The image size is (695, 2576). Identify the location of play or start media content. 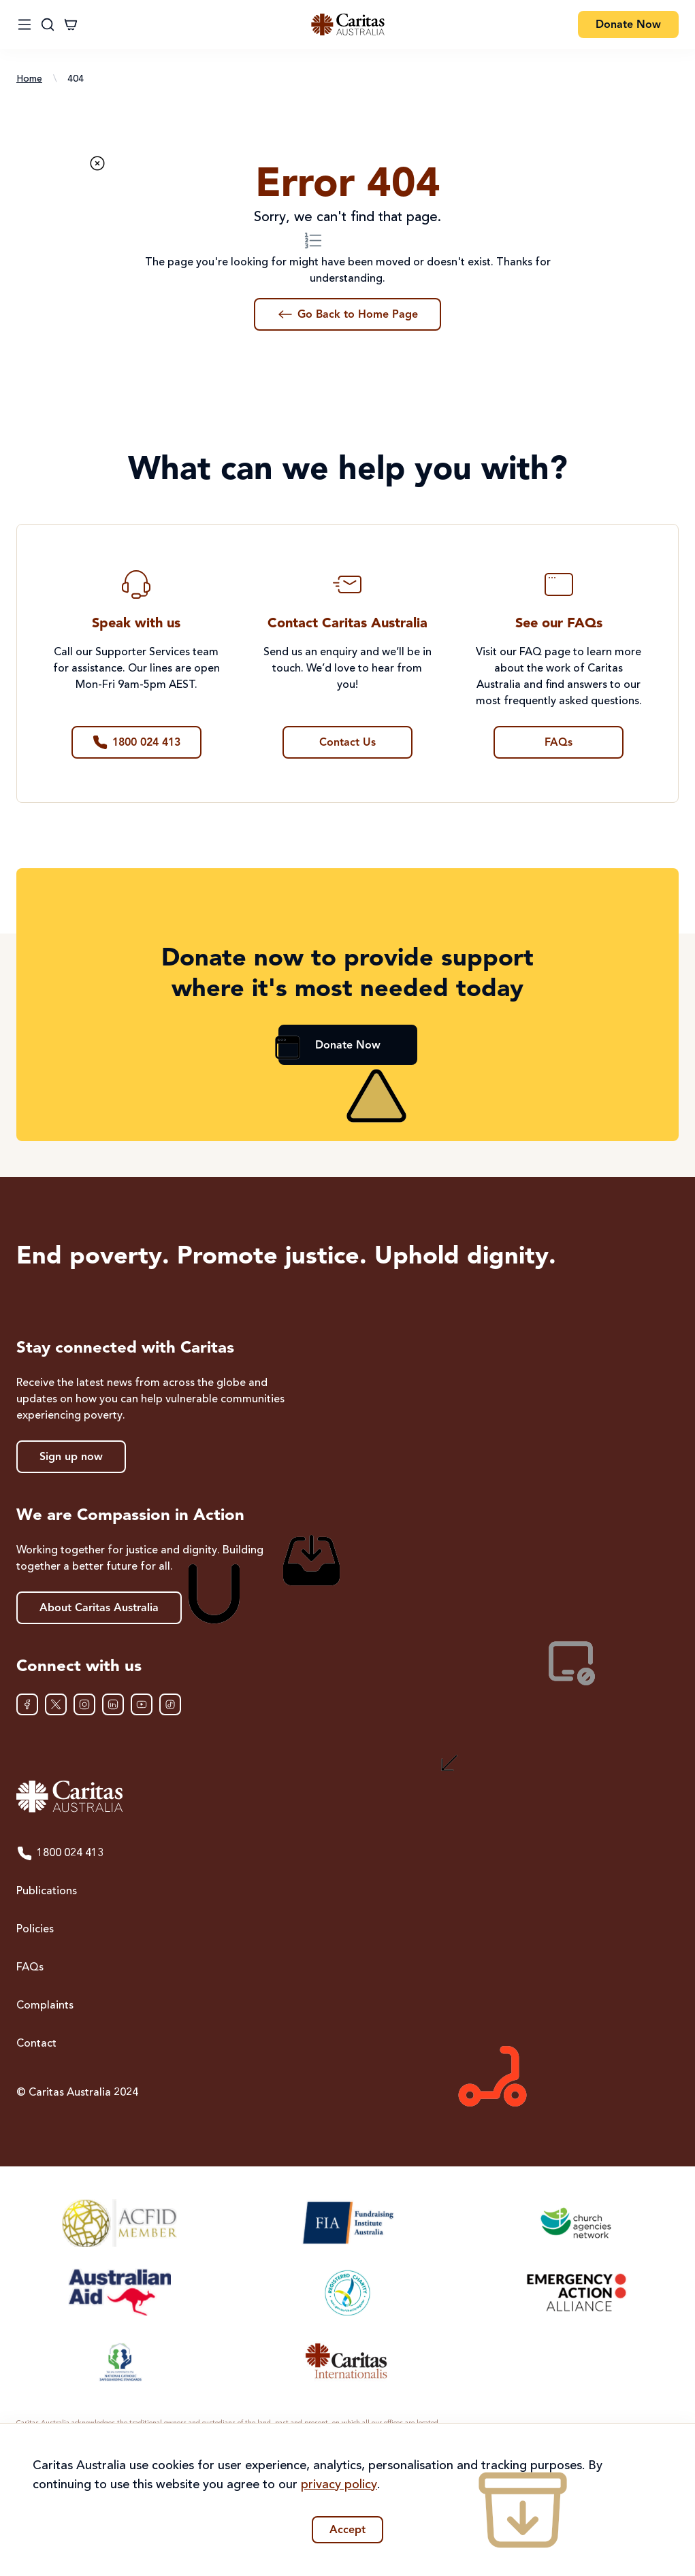
(376, 1097).